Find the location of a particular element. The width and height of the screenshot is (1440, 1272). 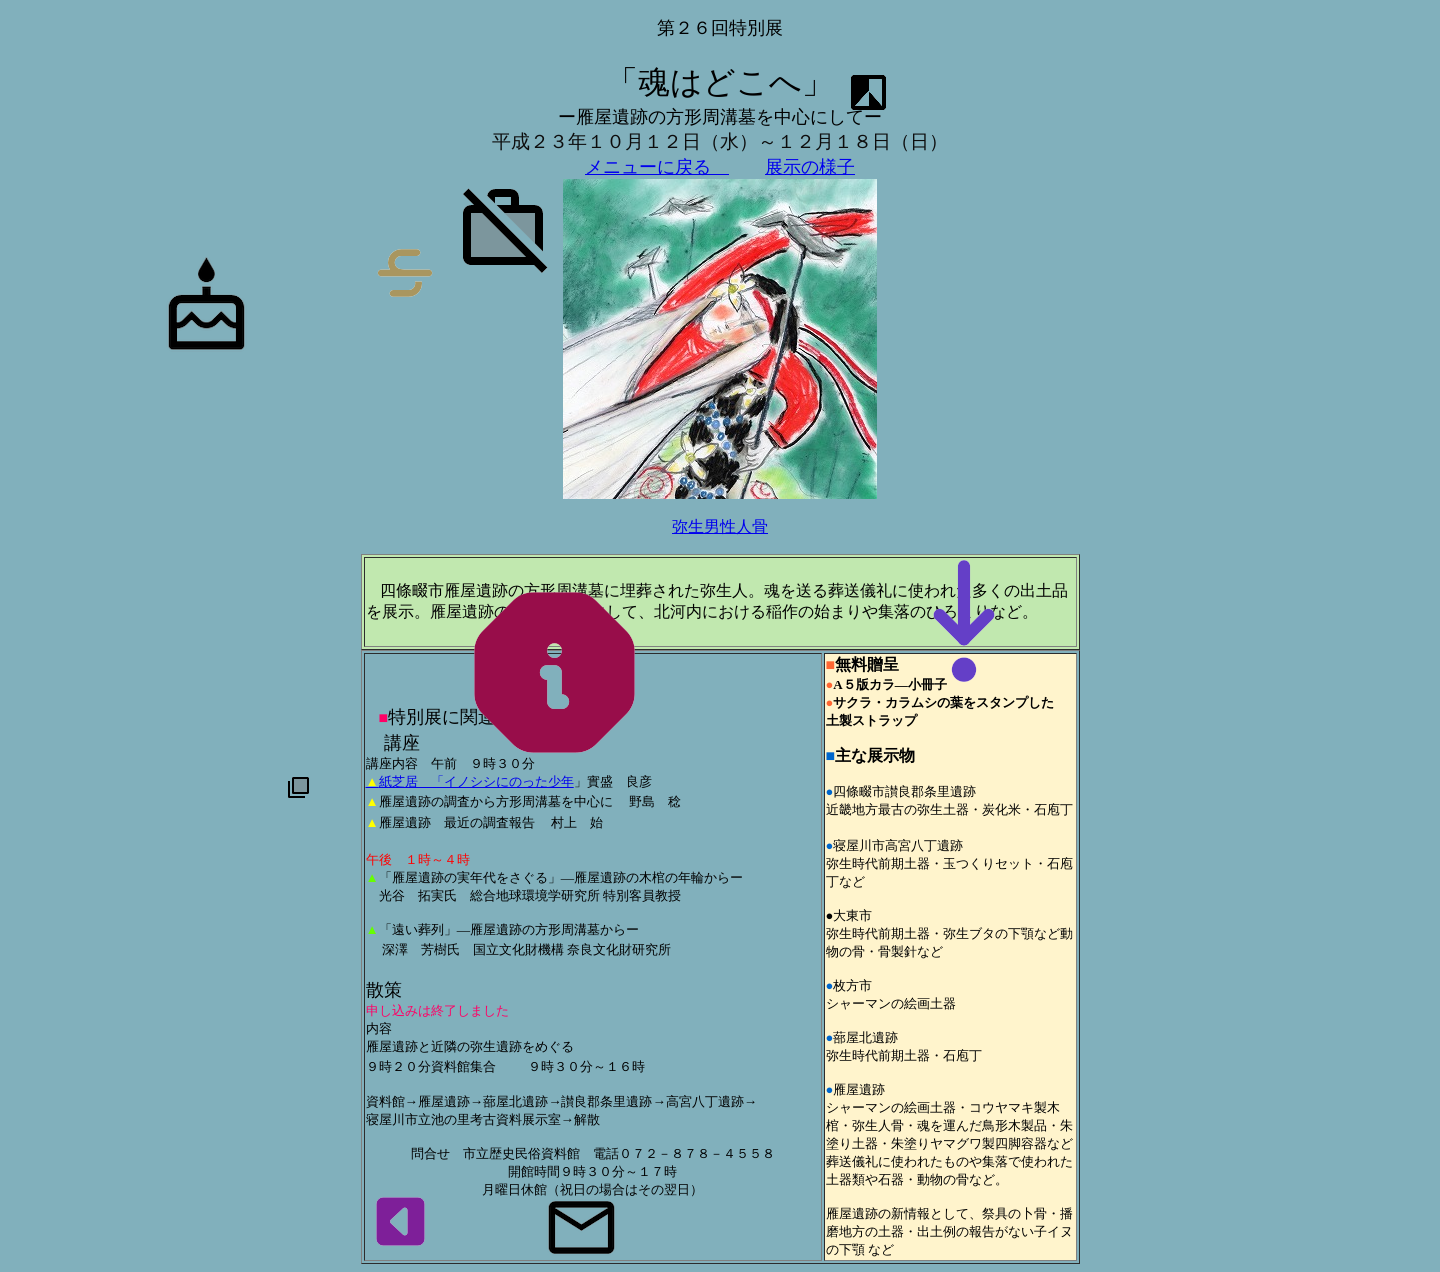

apply strikethrough formatting to selected text is located at coordinates (405, 273).